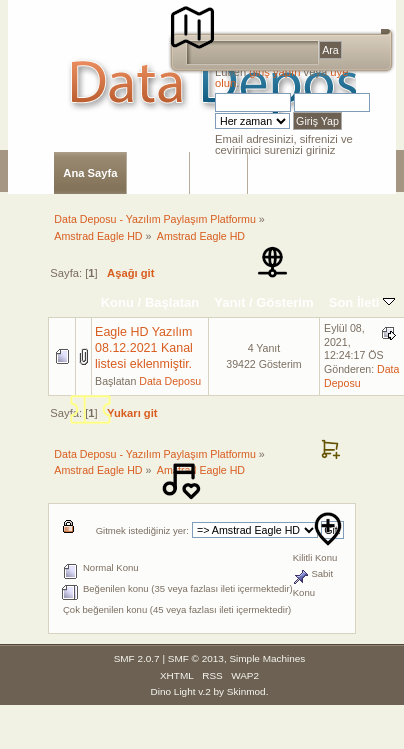 The height and width of the screenshot is (749, 404). What do you see at coordinates (328, 529) in the screenshot?
I see `add a new location pin` at bounding box center [328, 529].